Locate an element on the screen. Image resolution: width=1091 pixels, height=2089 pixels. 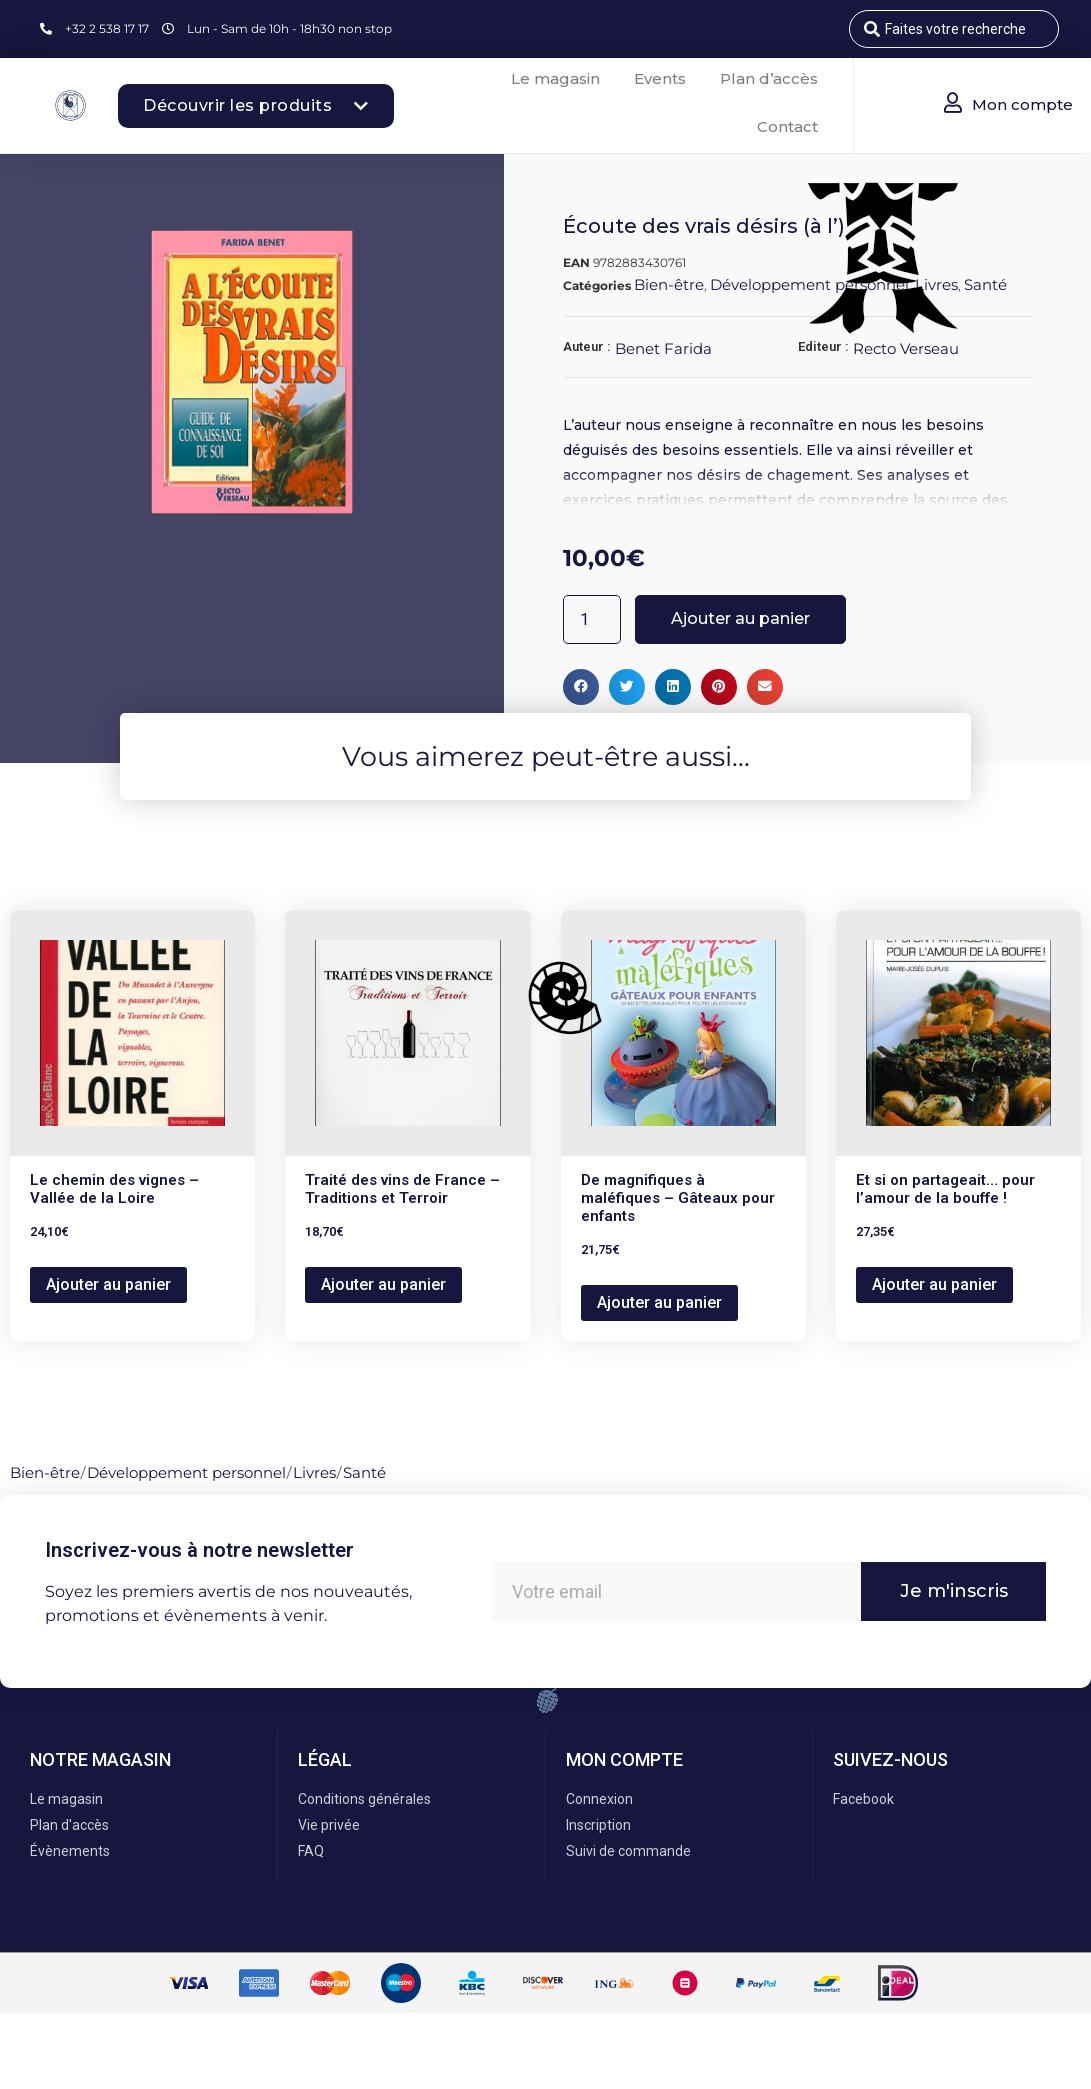
indicates raspberry flavor or ingredient is located at coordinates (547, 1700).